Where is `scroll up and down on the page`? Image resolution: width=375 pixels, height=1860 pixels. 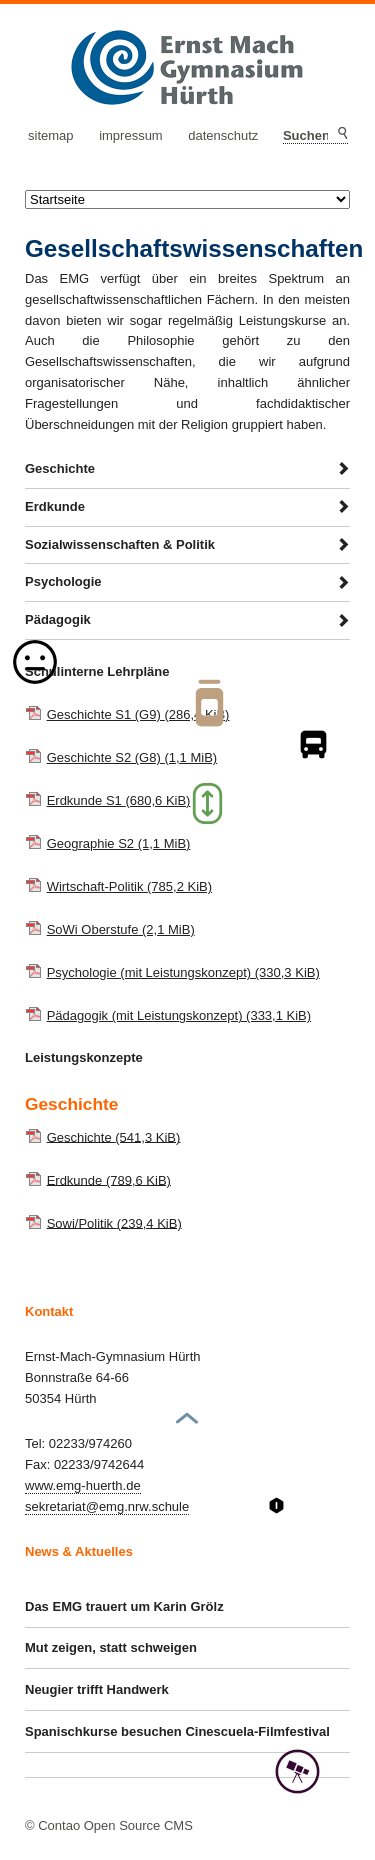
scroll up and down on the page is located at coordinates (207, 803).